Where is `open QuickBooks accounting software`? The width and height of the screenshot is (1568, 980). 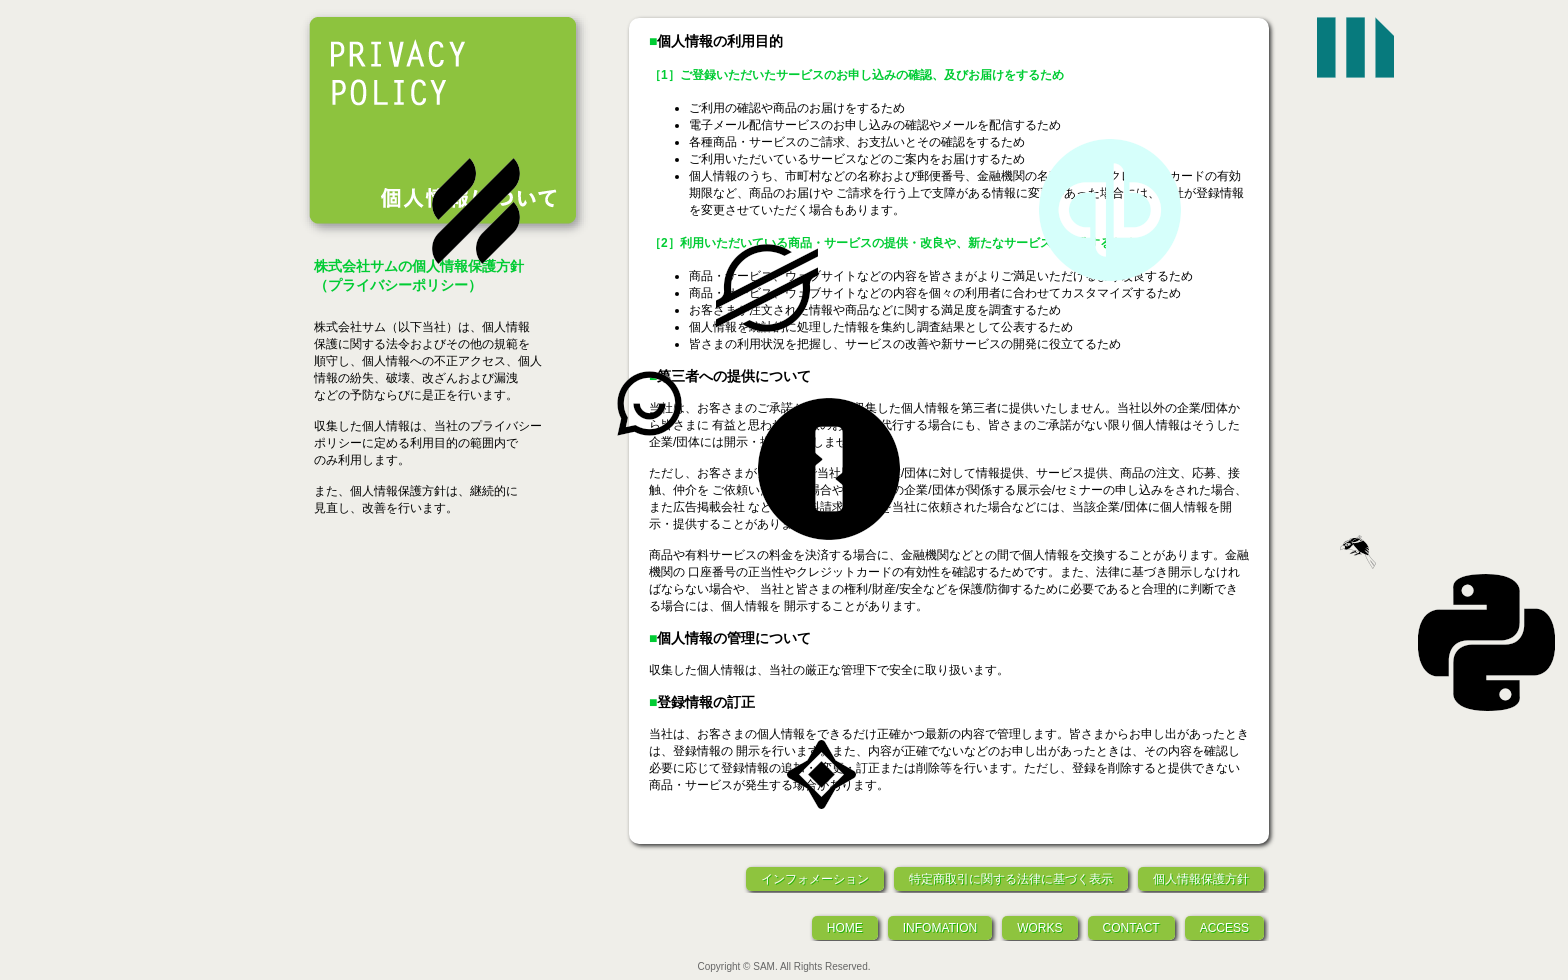 open QuickBooks accounting software is located at coordinates (1110, 210).